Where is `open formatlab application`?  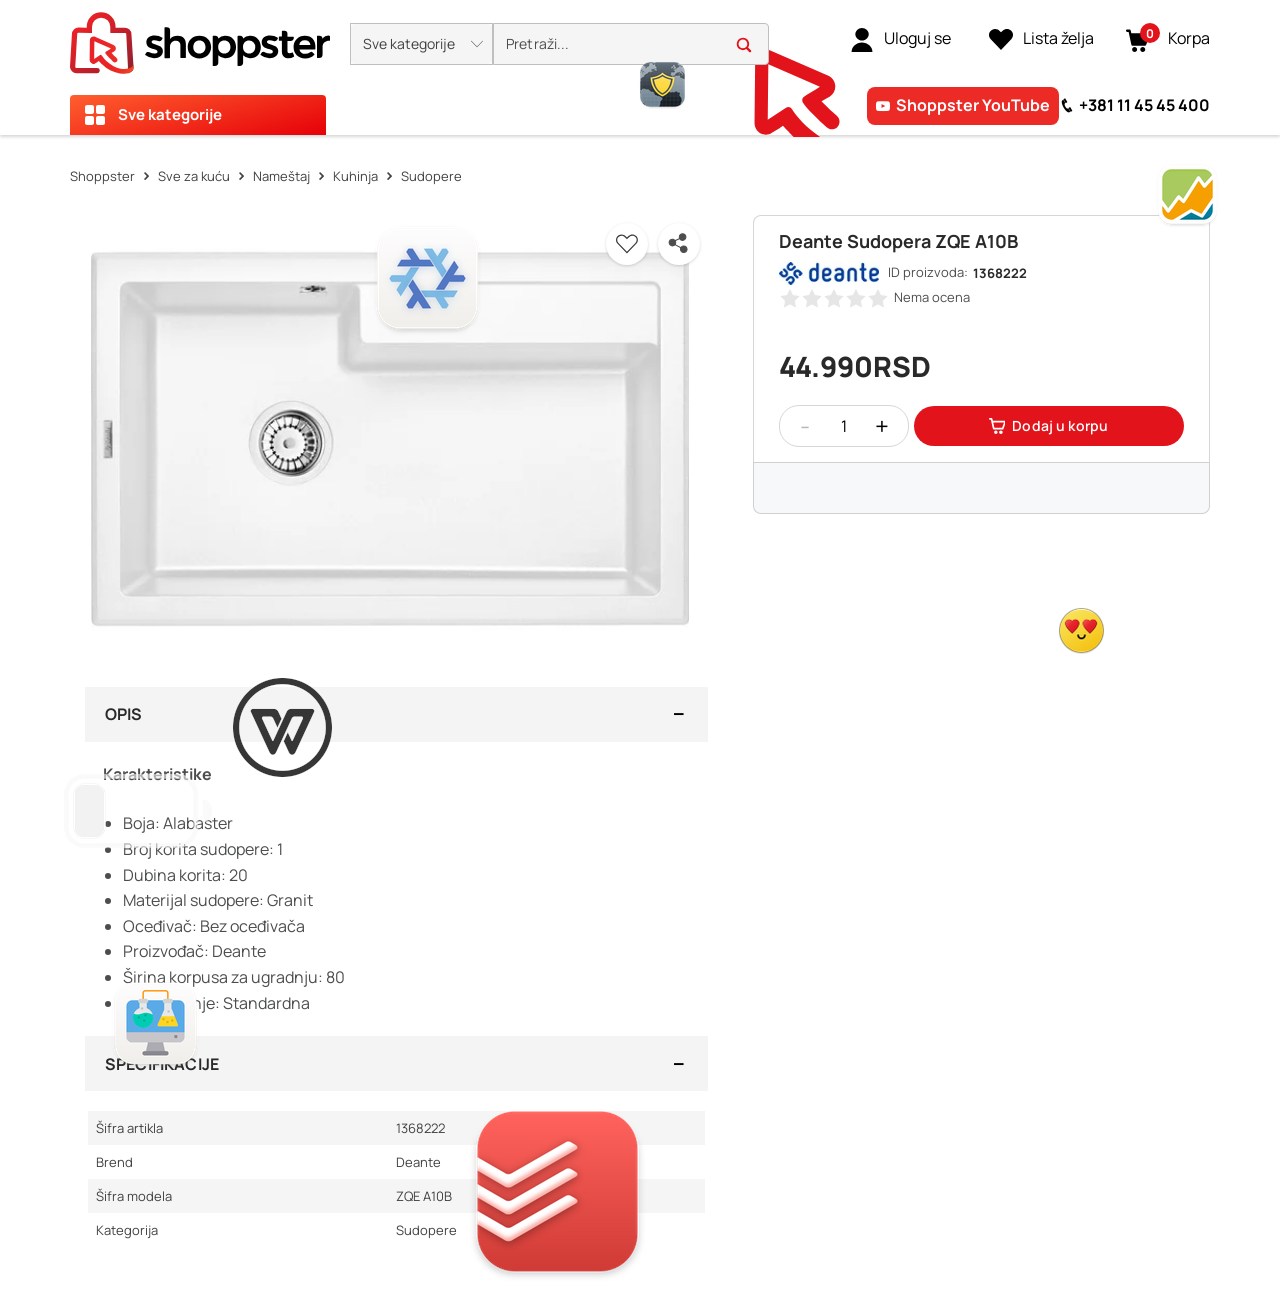 open formatlab application is located at coordinates (155, 1023).